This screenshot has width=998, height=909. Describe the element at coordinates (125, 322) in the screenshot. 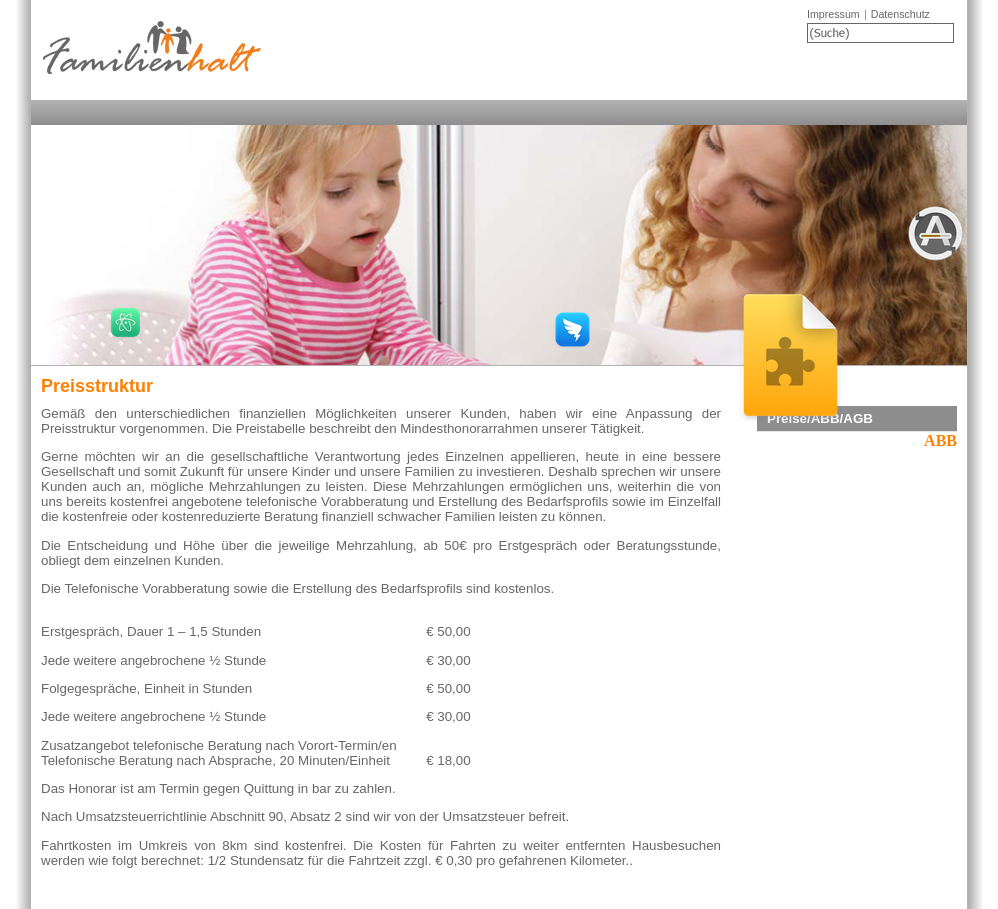

I see `open Atom text editor` at that location.